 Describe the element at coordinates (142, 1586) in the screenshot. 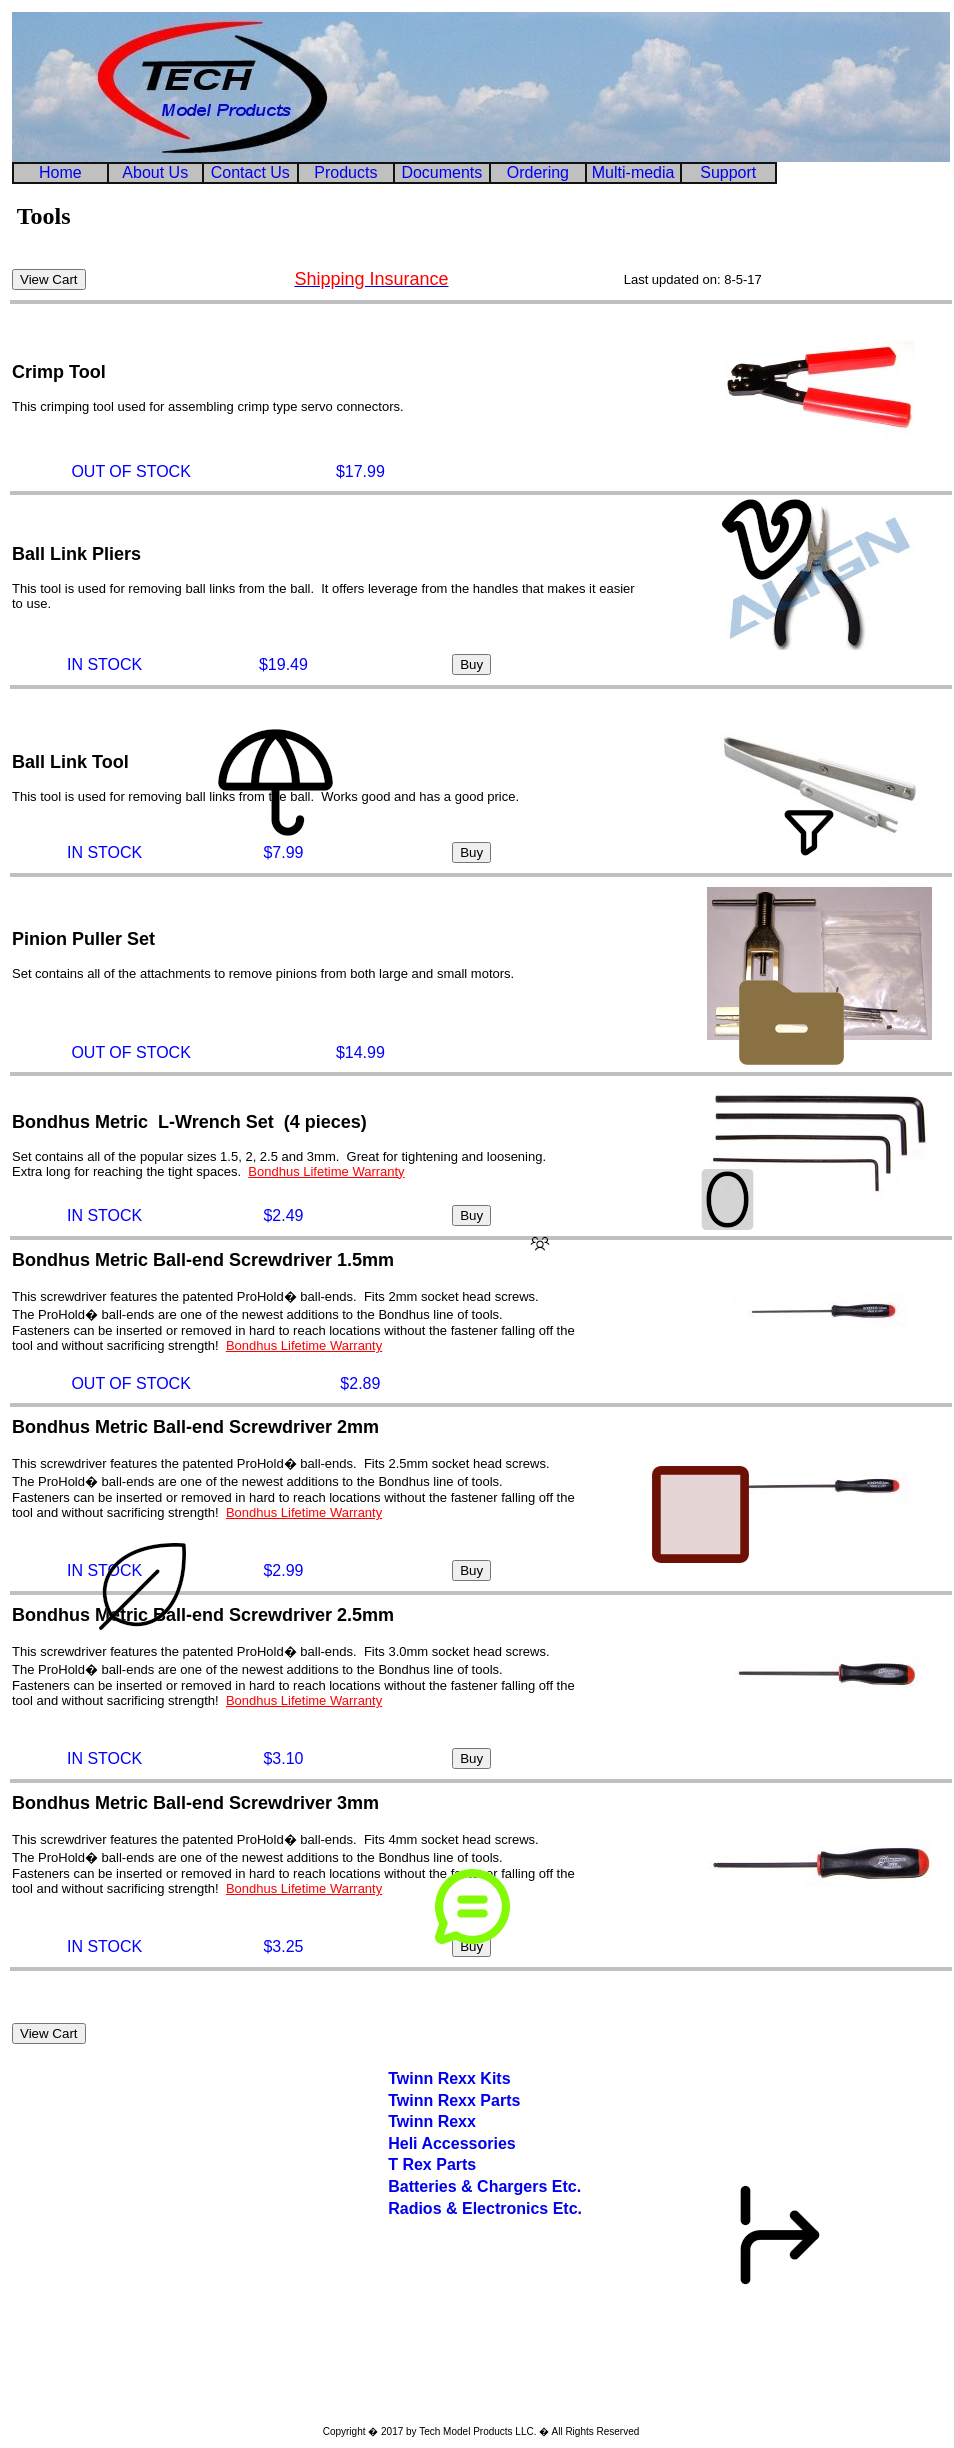

I see `indicates eco-friendly or sustainable option` at that location.